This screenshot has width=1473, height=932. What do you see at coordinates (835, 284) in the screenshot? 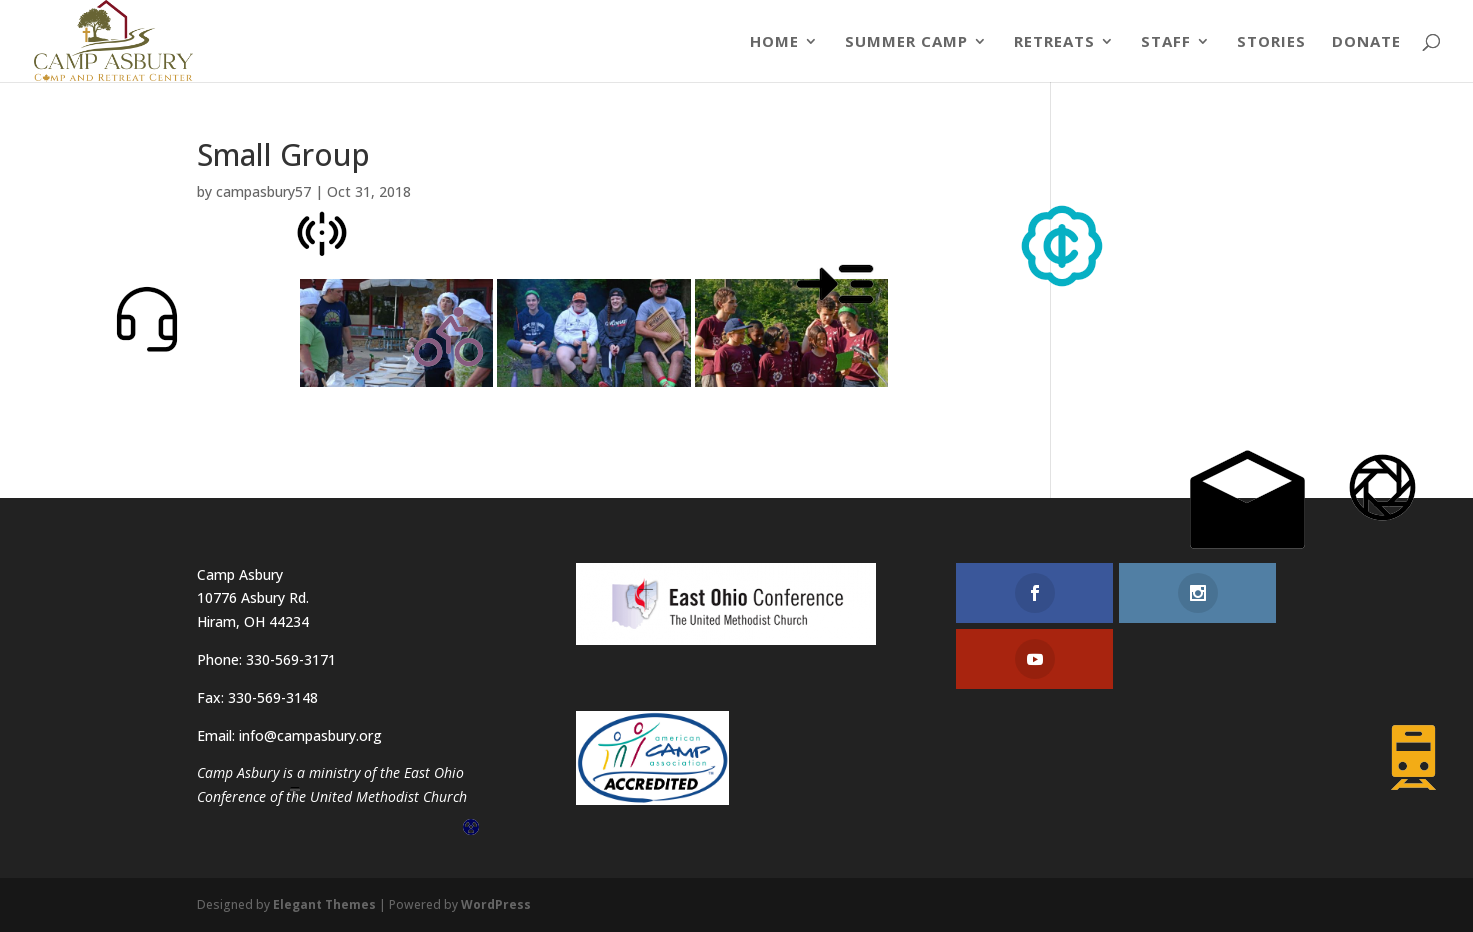
I see `expand to read more content` at bounding box center [835, 284].